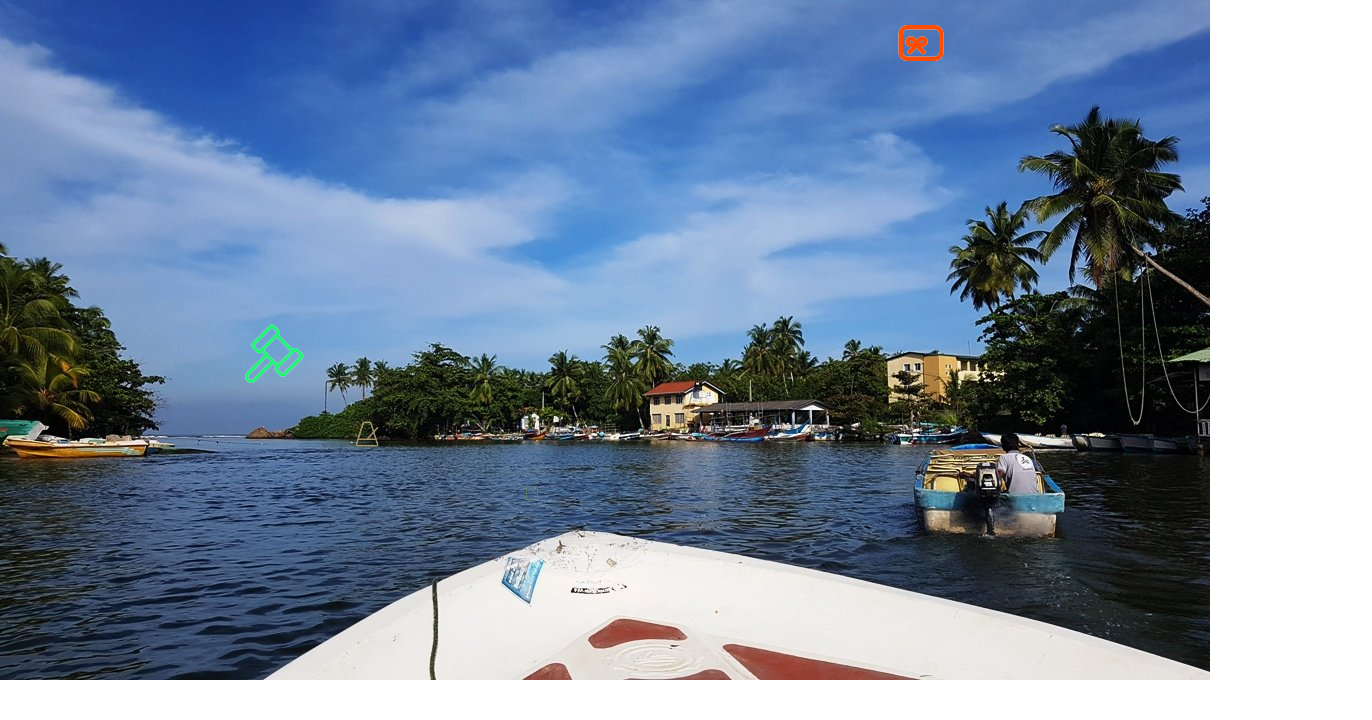 Image resolution: width=1372 pixels, height=720 pixels. What do you see at coordinates (921, 43) in the screenshot?
I see `access gift card balance or details` at bounding box center [921, 43].